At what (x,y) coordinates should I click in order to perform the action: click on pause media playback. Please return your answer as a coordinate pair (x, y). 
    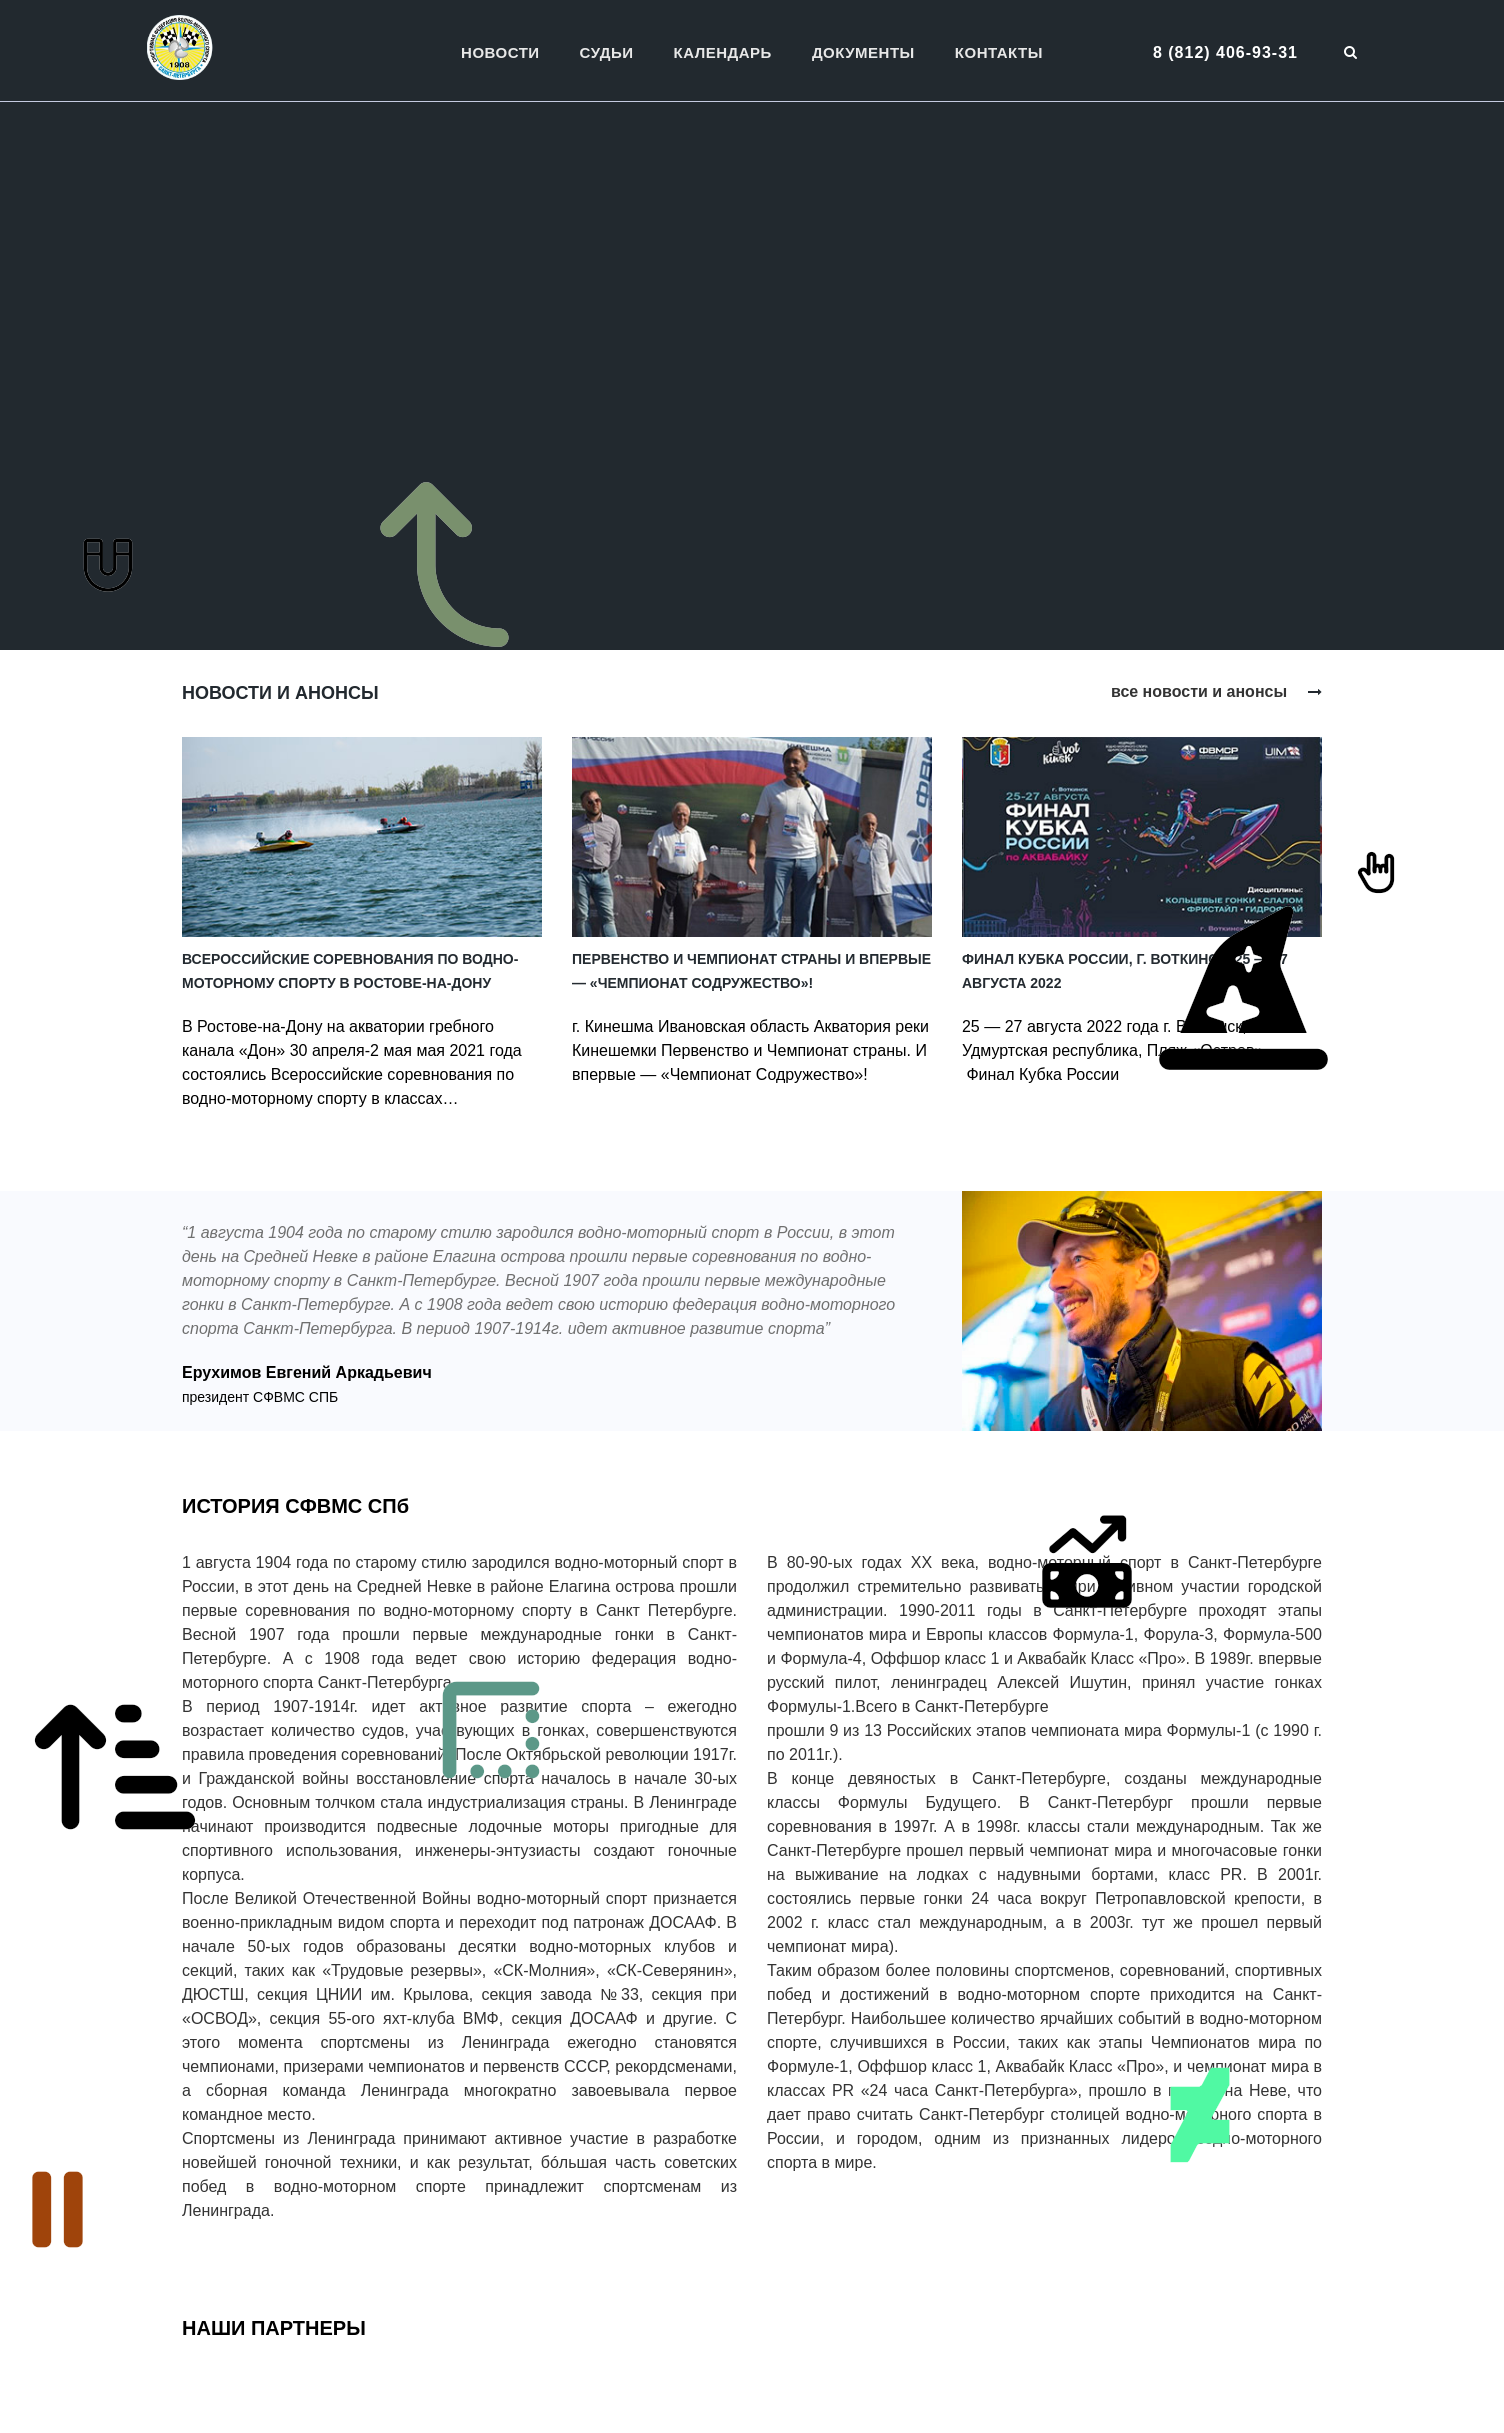
    Looking at the image, I should click on (57, 2209).